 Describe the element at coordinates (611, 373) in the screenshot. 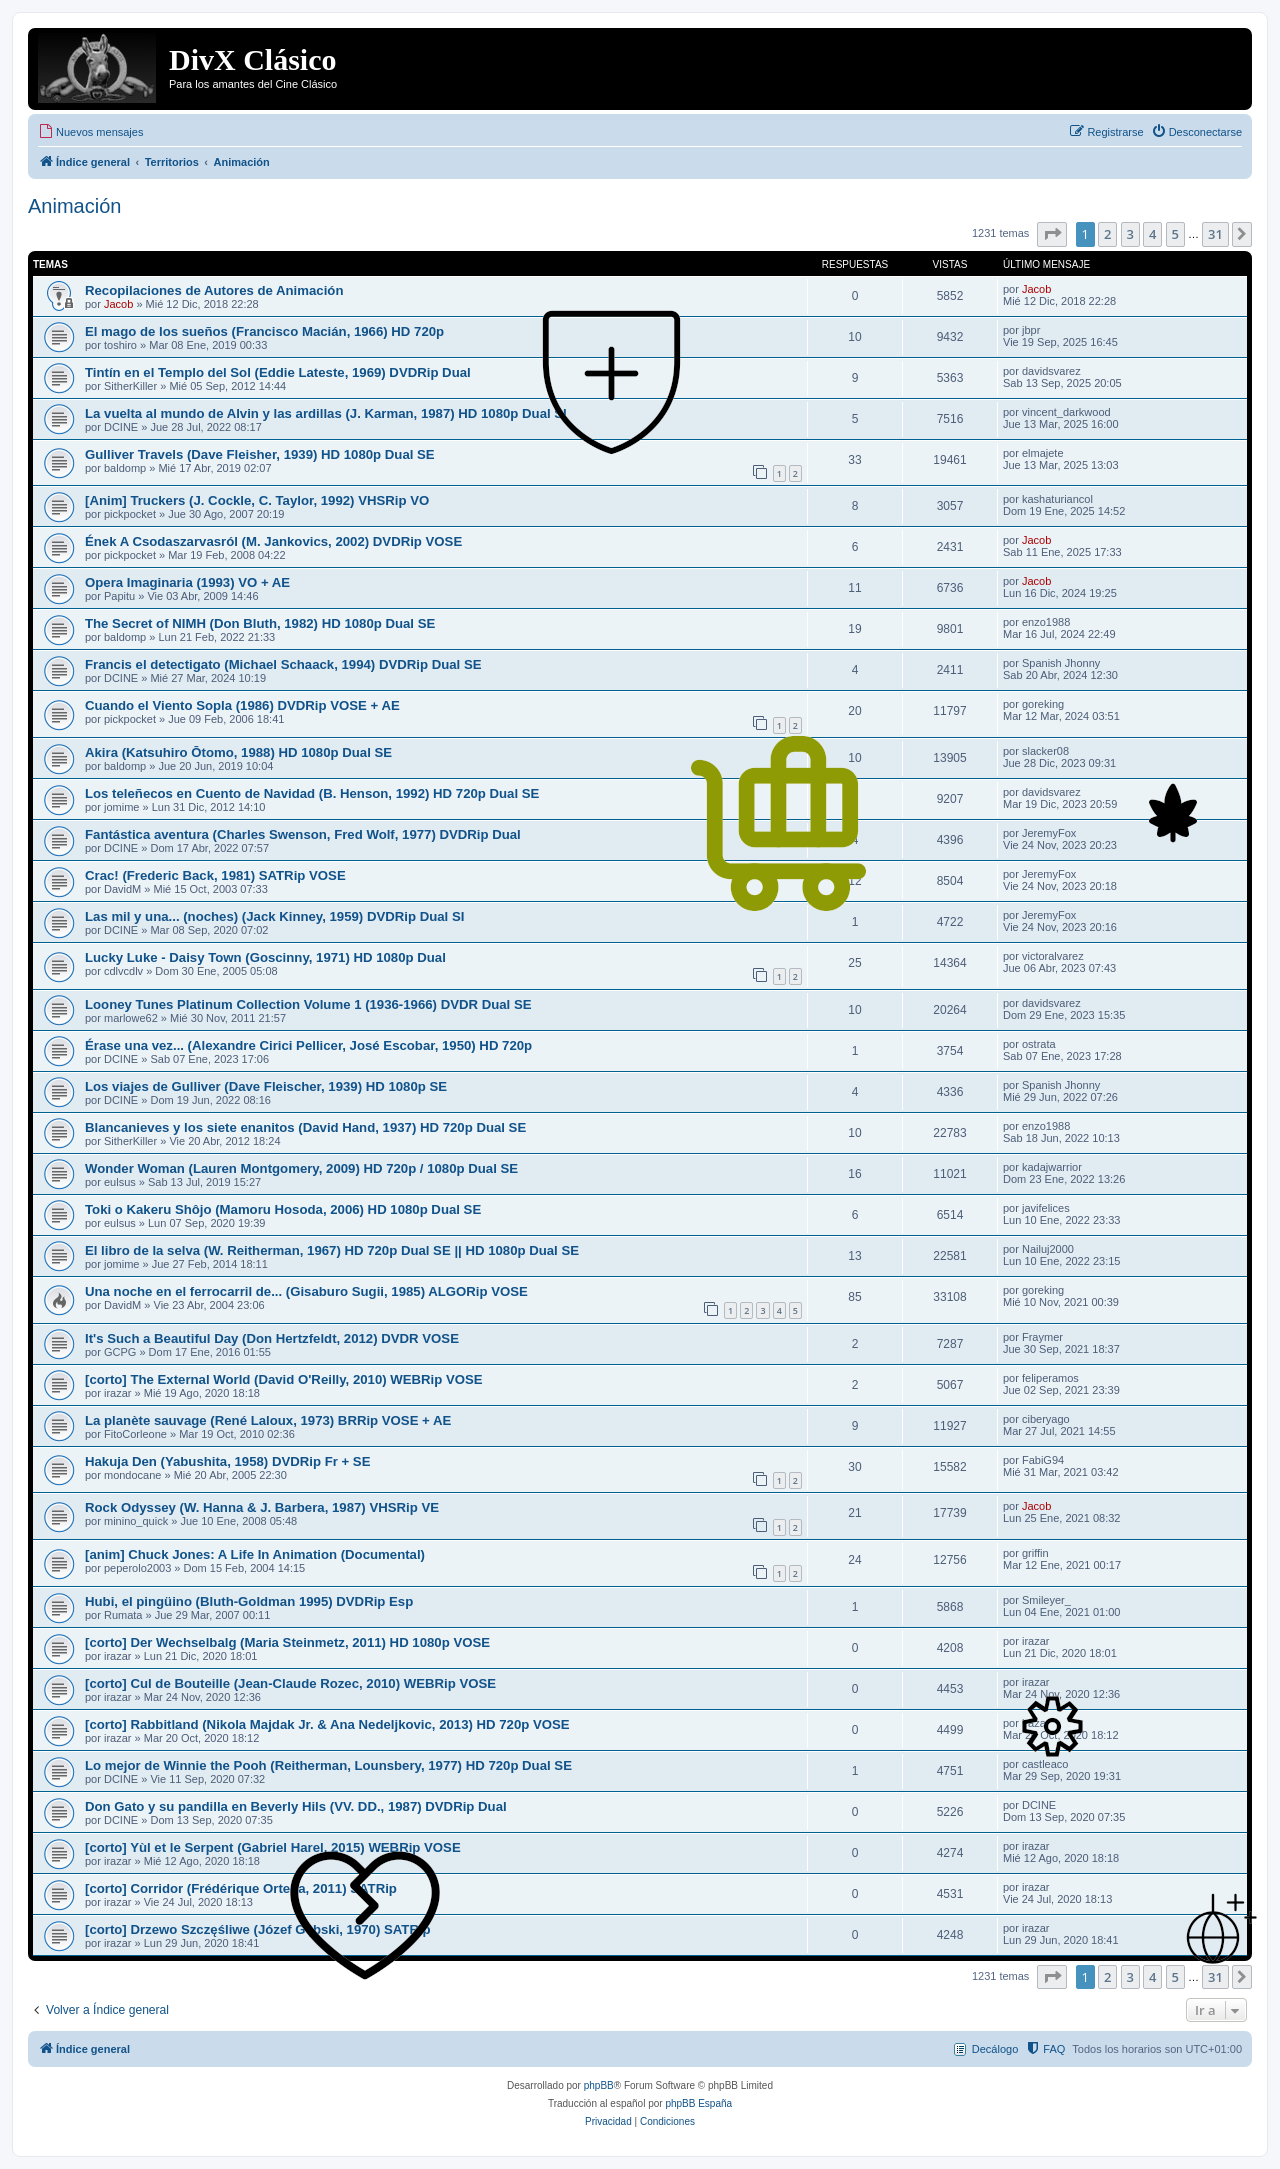

I see `add new security protection` at that location.